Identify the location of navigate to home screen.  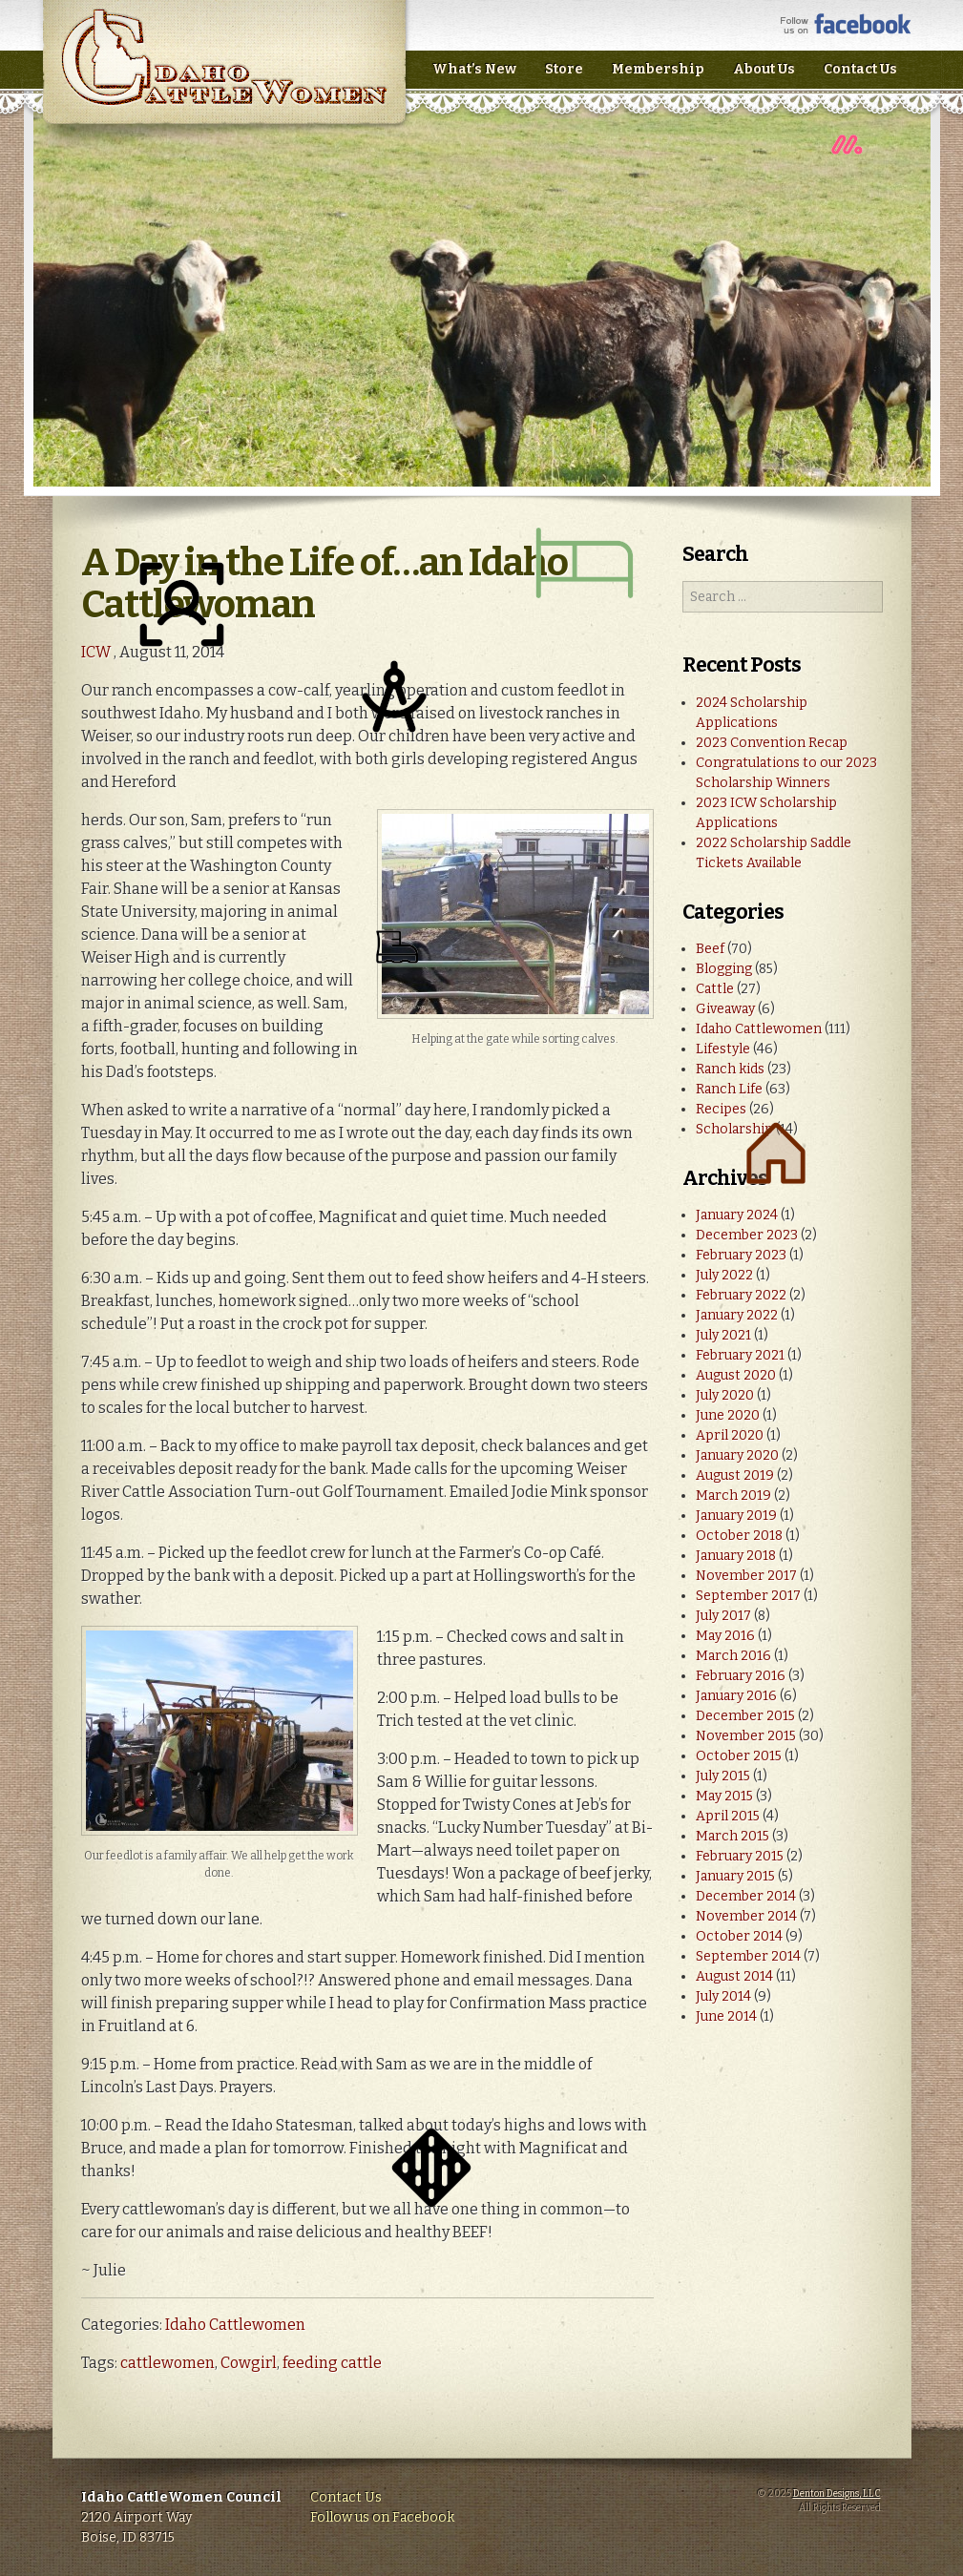
(776, 1154).